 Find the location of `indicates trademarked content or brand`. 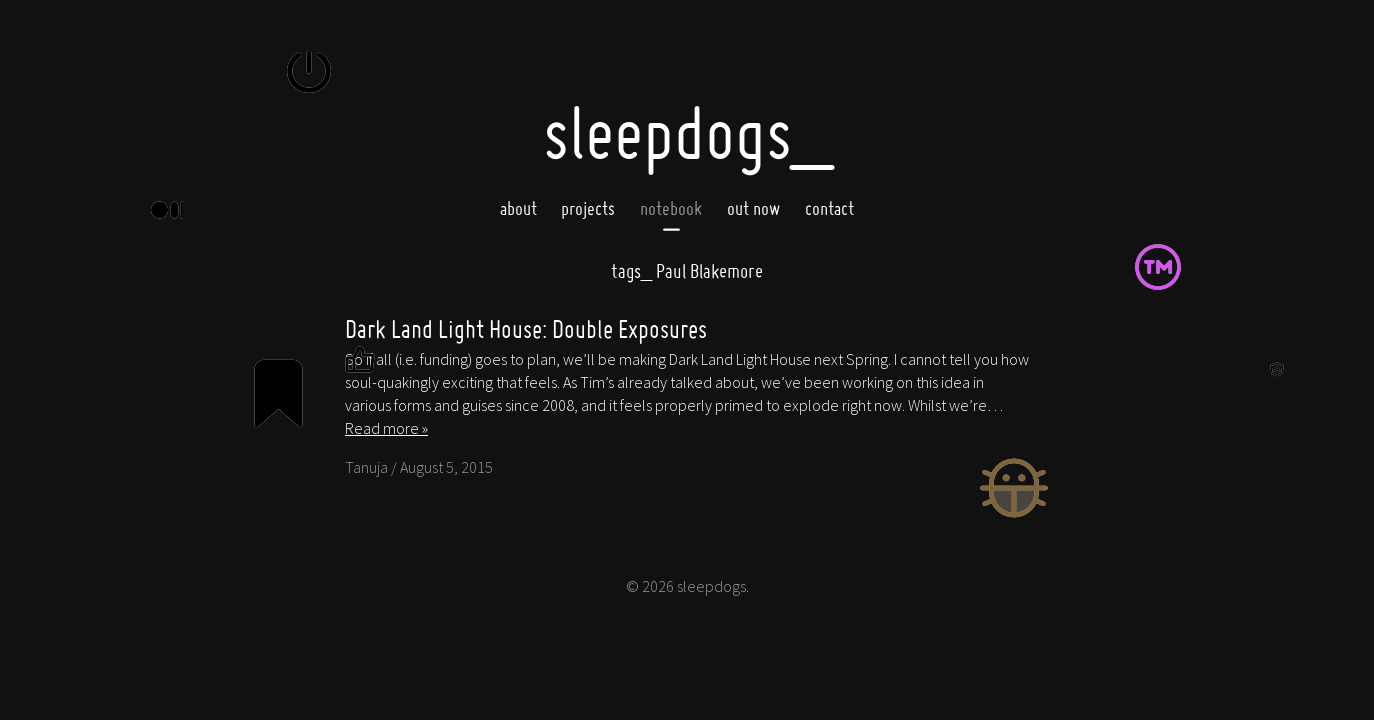

indicates trademarked content or brand is located at coordinates (1158, 267).